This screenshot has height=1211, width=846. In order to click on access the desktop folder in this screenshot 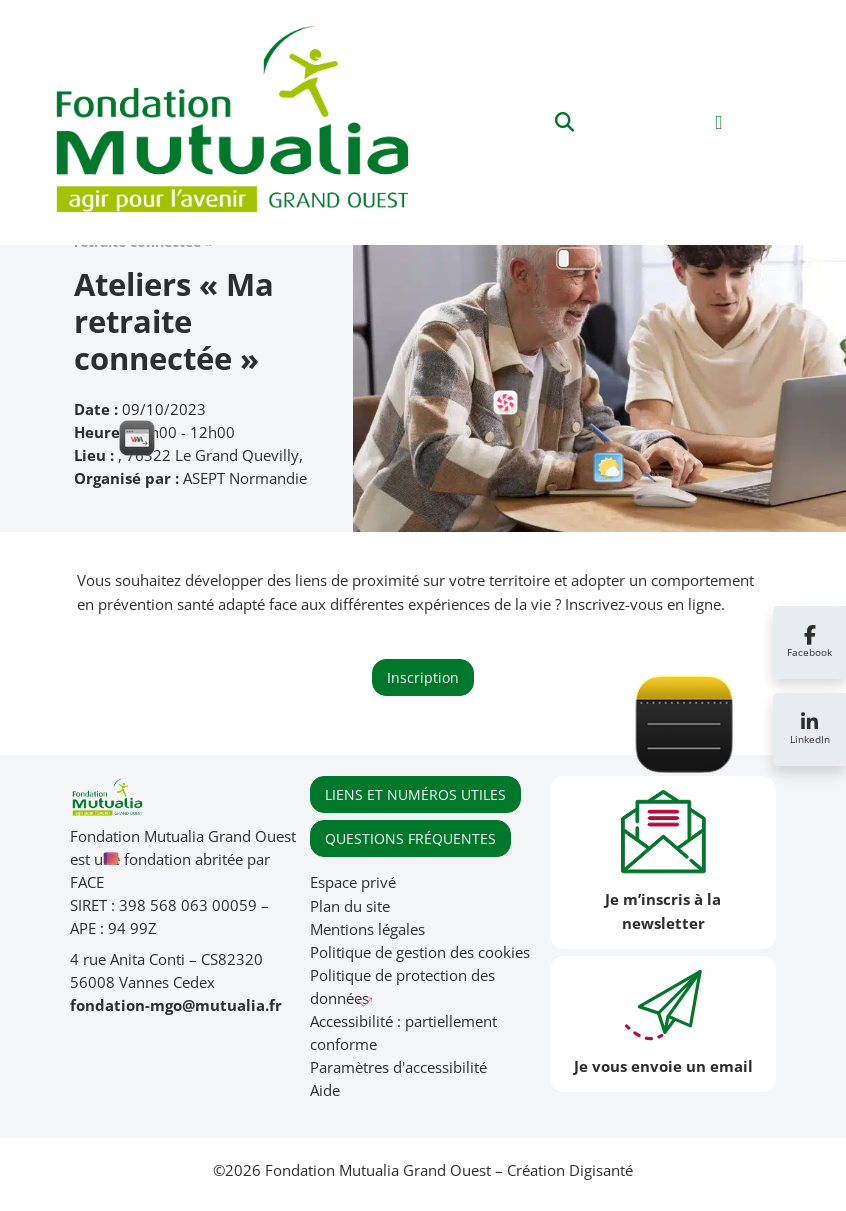, I will do `click(111, 858)`.